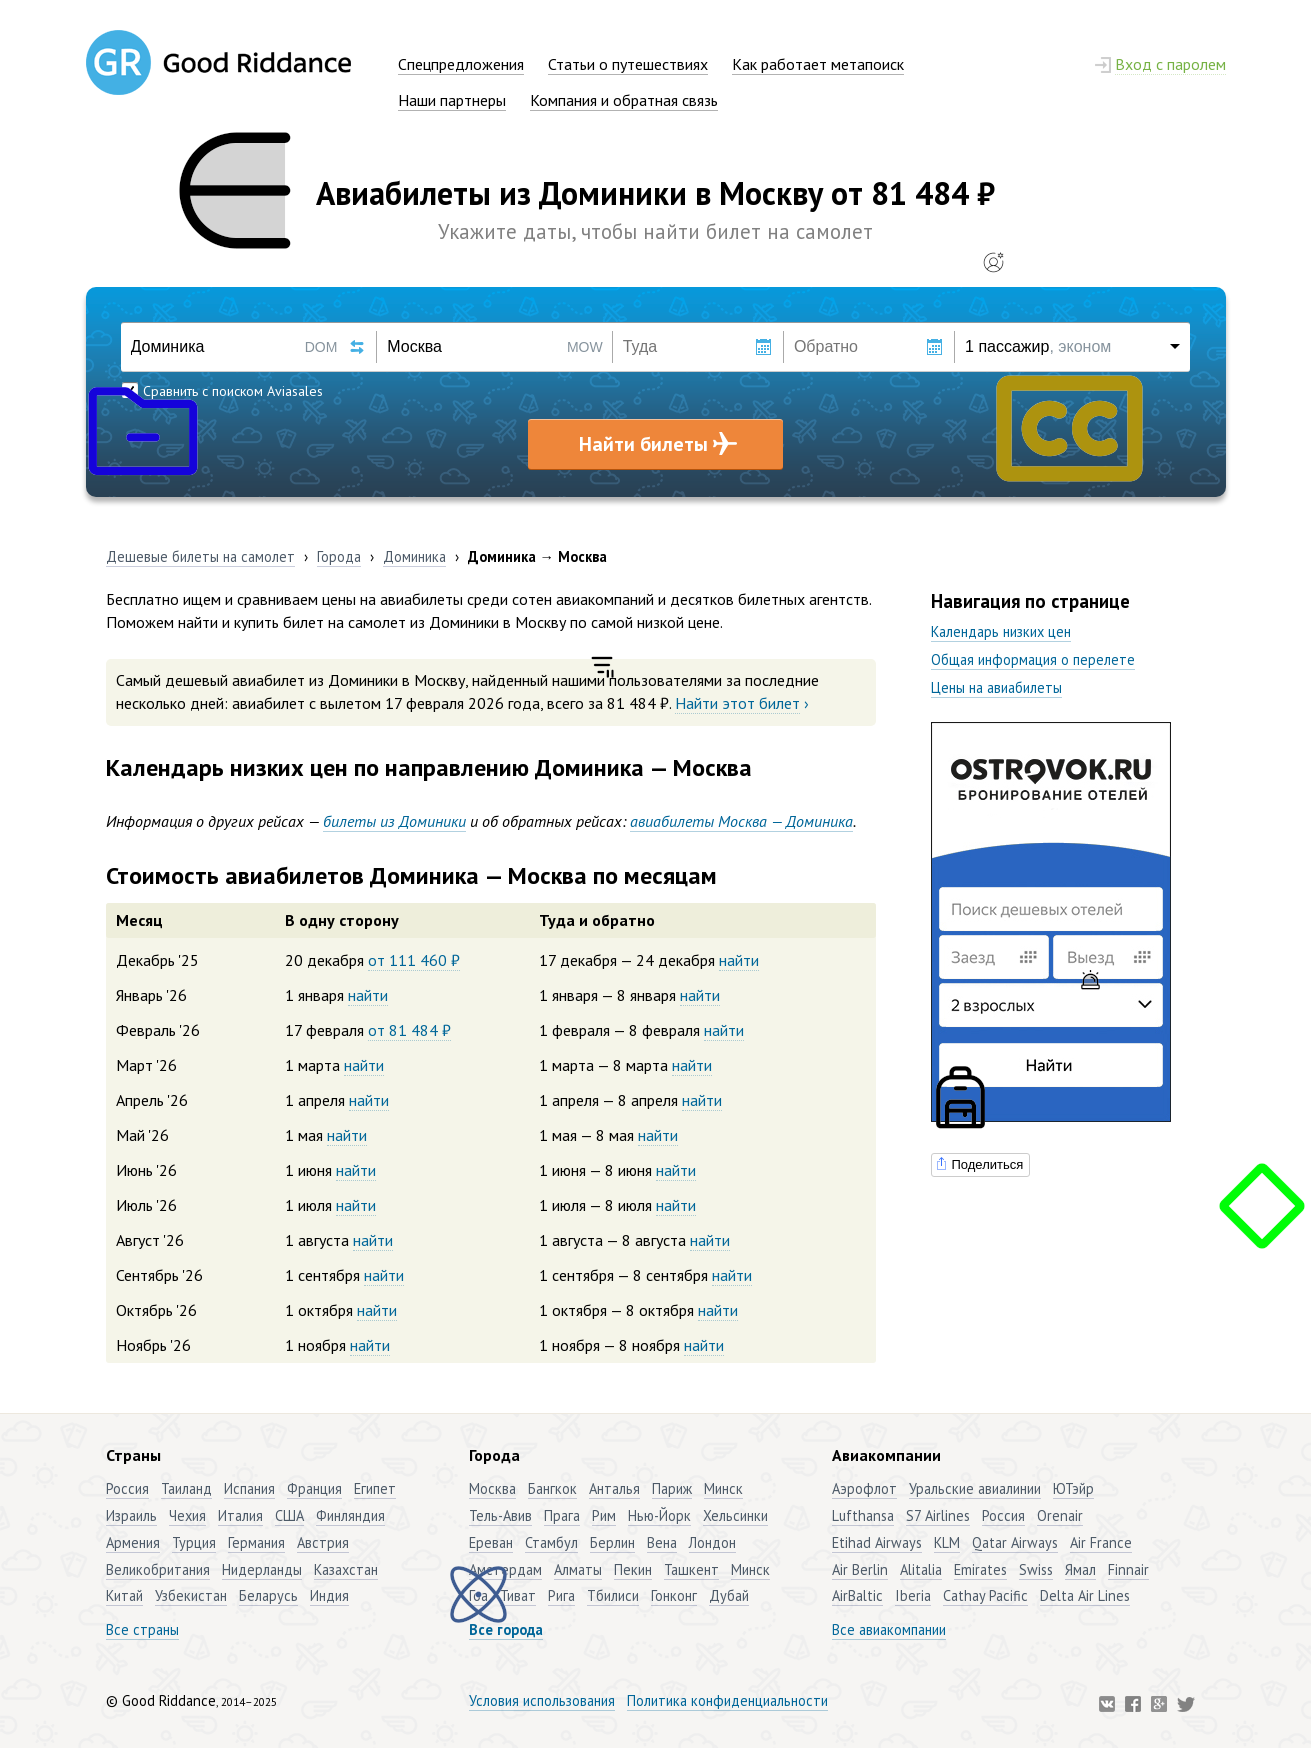 The height and width of the screenshot is (1748, 1311). Describe the element at coordinates (237, 190) in the screenshot. I see `indicates set membership in mathematical notation` at that location.